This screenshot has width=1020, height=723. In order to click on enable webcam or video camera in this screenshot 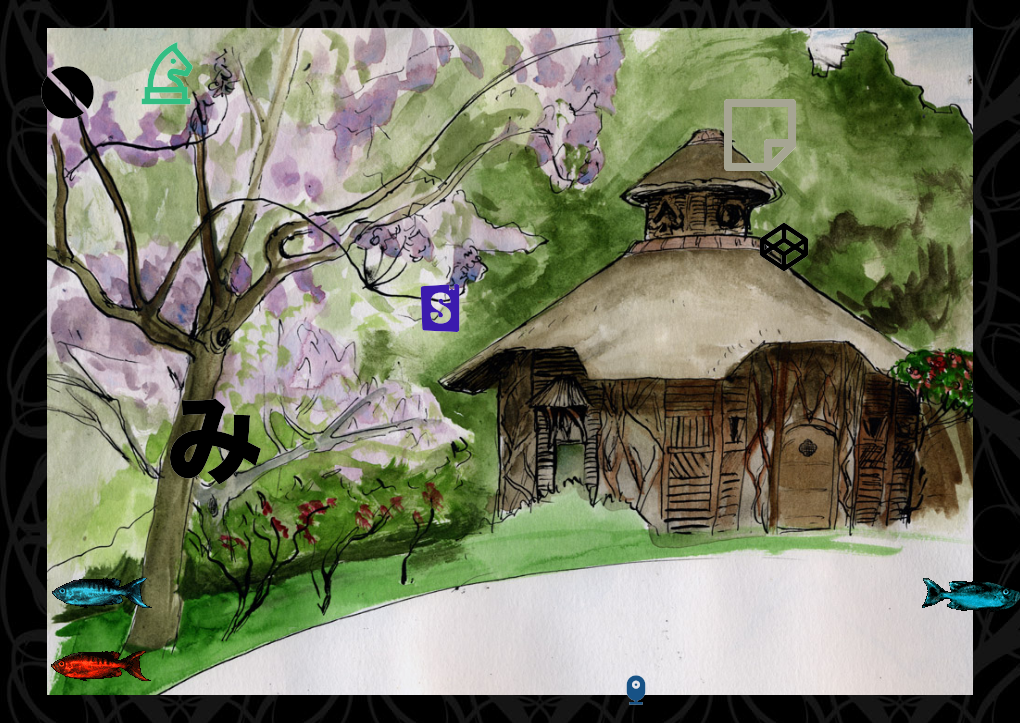, I will do `click(636, 690)`.